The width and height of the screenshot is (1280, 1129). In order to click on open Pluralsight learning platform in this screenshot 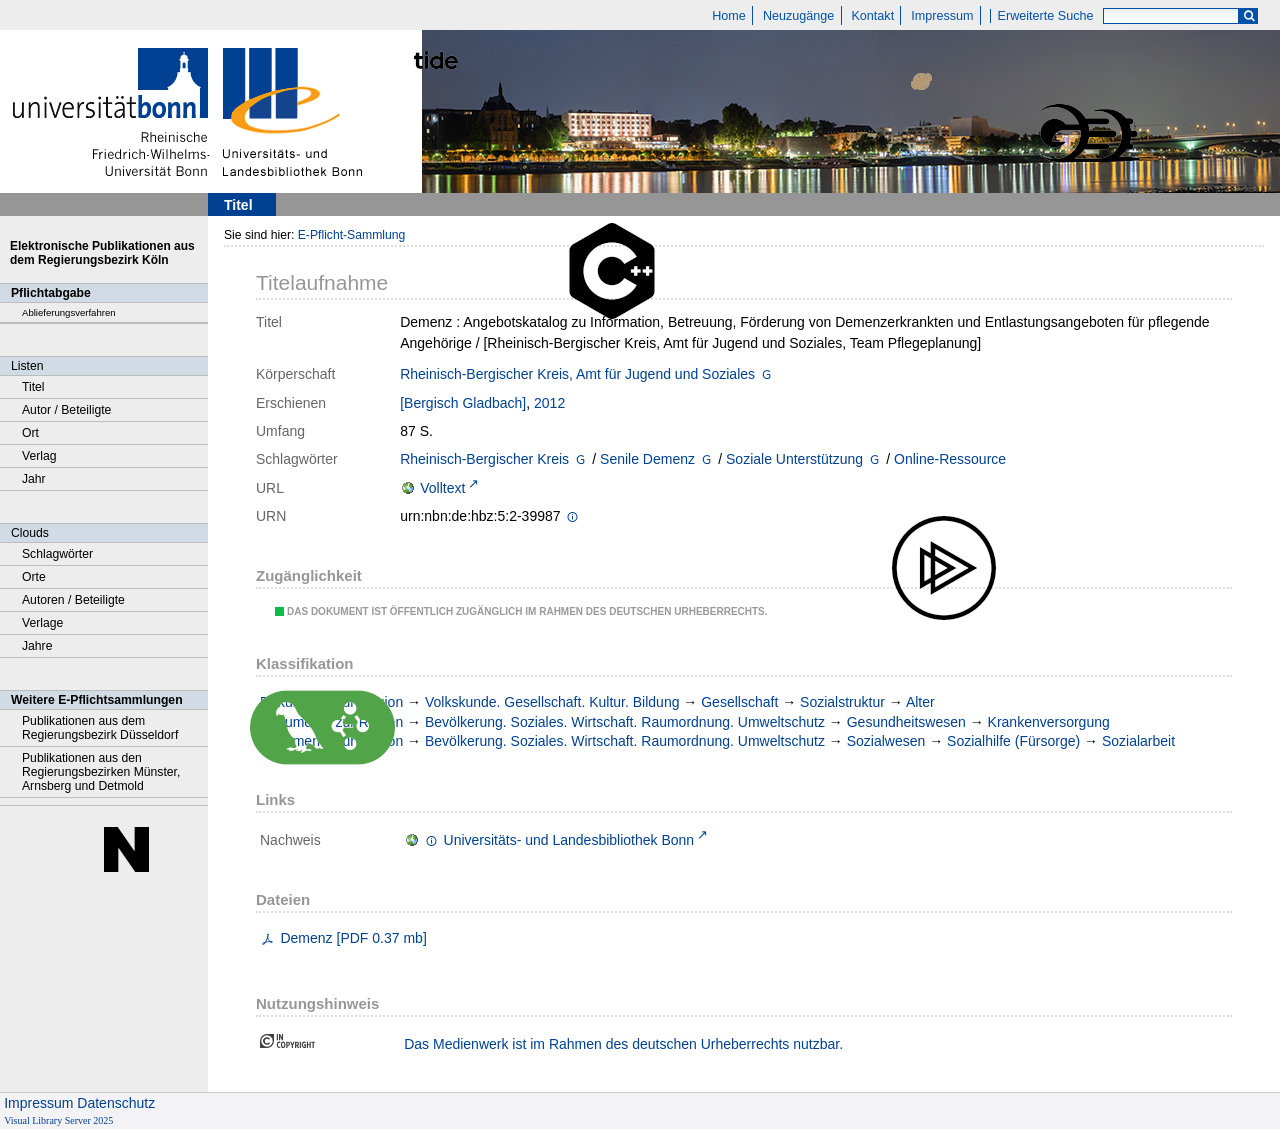, I will do `click(944, 568)`.